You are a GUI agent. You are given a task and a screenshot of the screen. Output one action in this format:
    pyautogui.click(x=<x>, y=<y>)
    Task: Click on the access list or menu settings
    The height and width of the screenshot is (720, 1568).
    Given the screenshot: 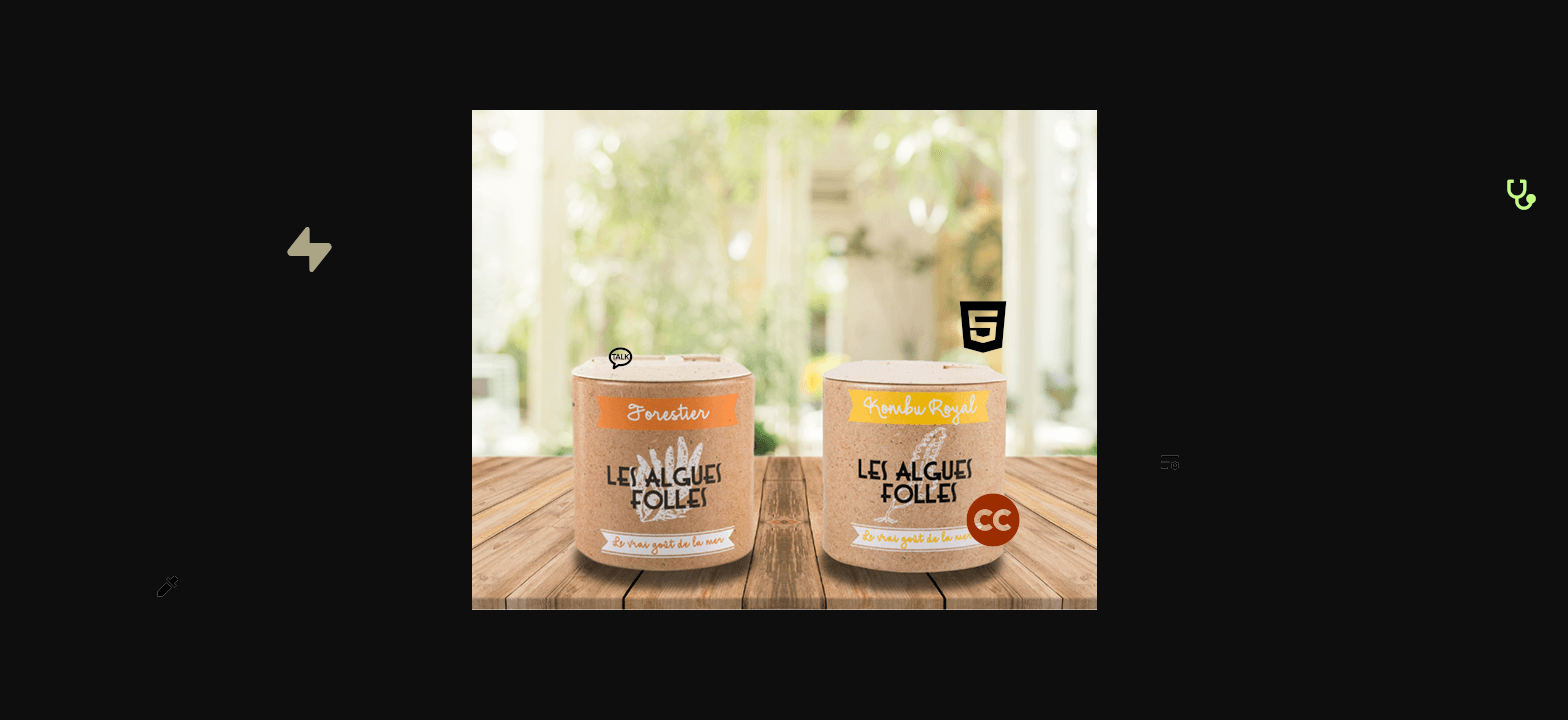 What is the action you would take?
    pyautogui.click(x=1170, y=462)
    